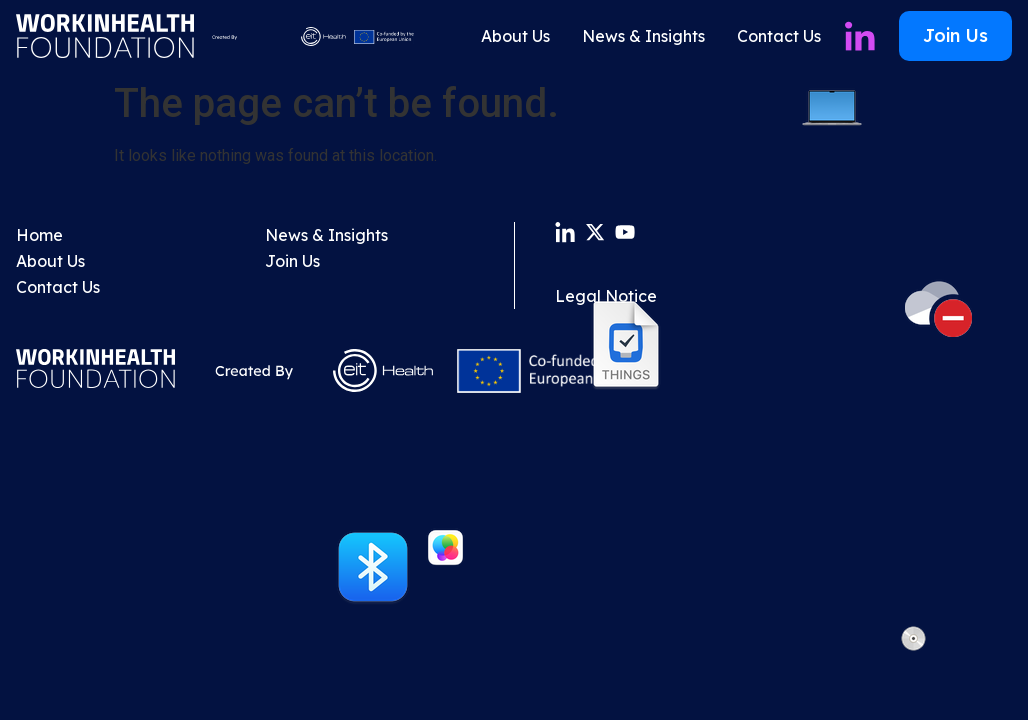 The width and height of the screenshot is (1028, 720). What do you see at coordinates (445, 547) in the screenshot?
I see `open Game Center to view achievements and leaderboards` at bounding box center [445, 547].